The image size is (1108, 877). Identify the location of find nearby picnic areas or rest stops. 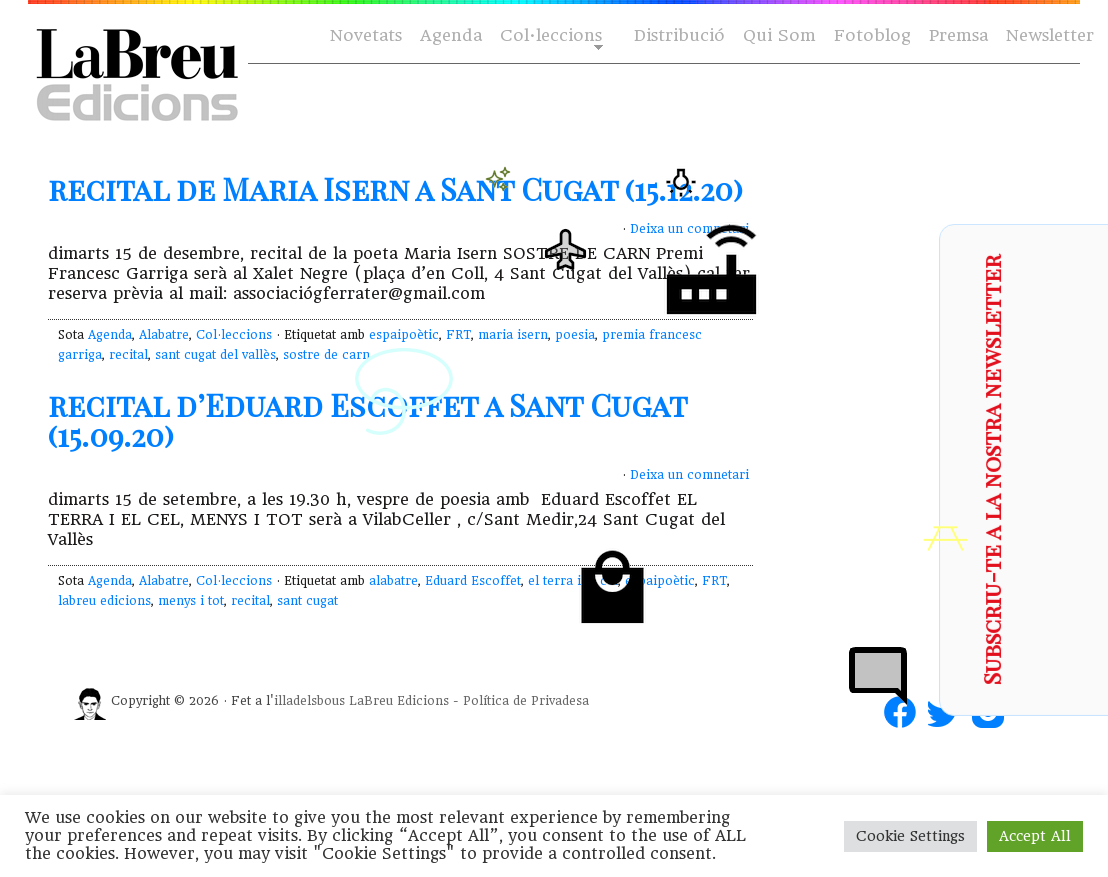
(945, 538).